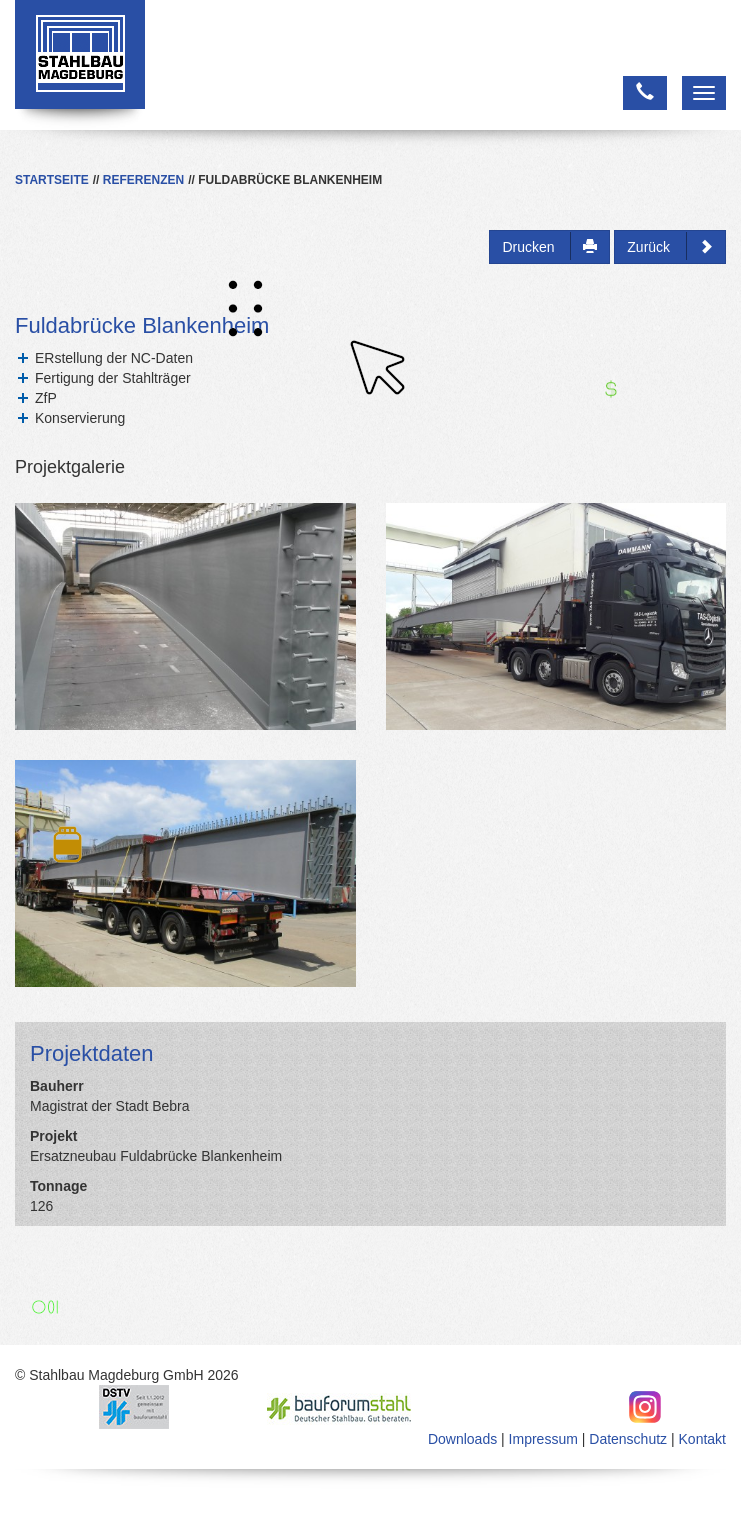  I want to click on view pricing or payment options, so click(611, 389).